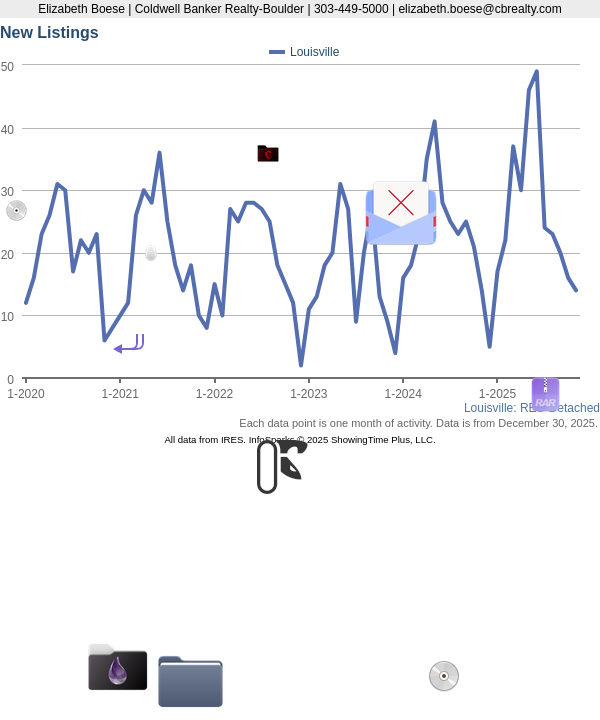 The image size is (600, 720). Describe the element at coordinates (545, 394) in the screenshot. I see `a compressed RAR archive file` at that location.